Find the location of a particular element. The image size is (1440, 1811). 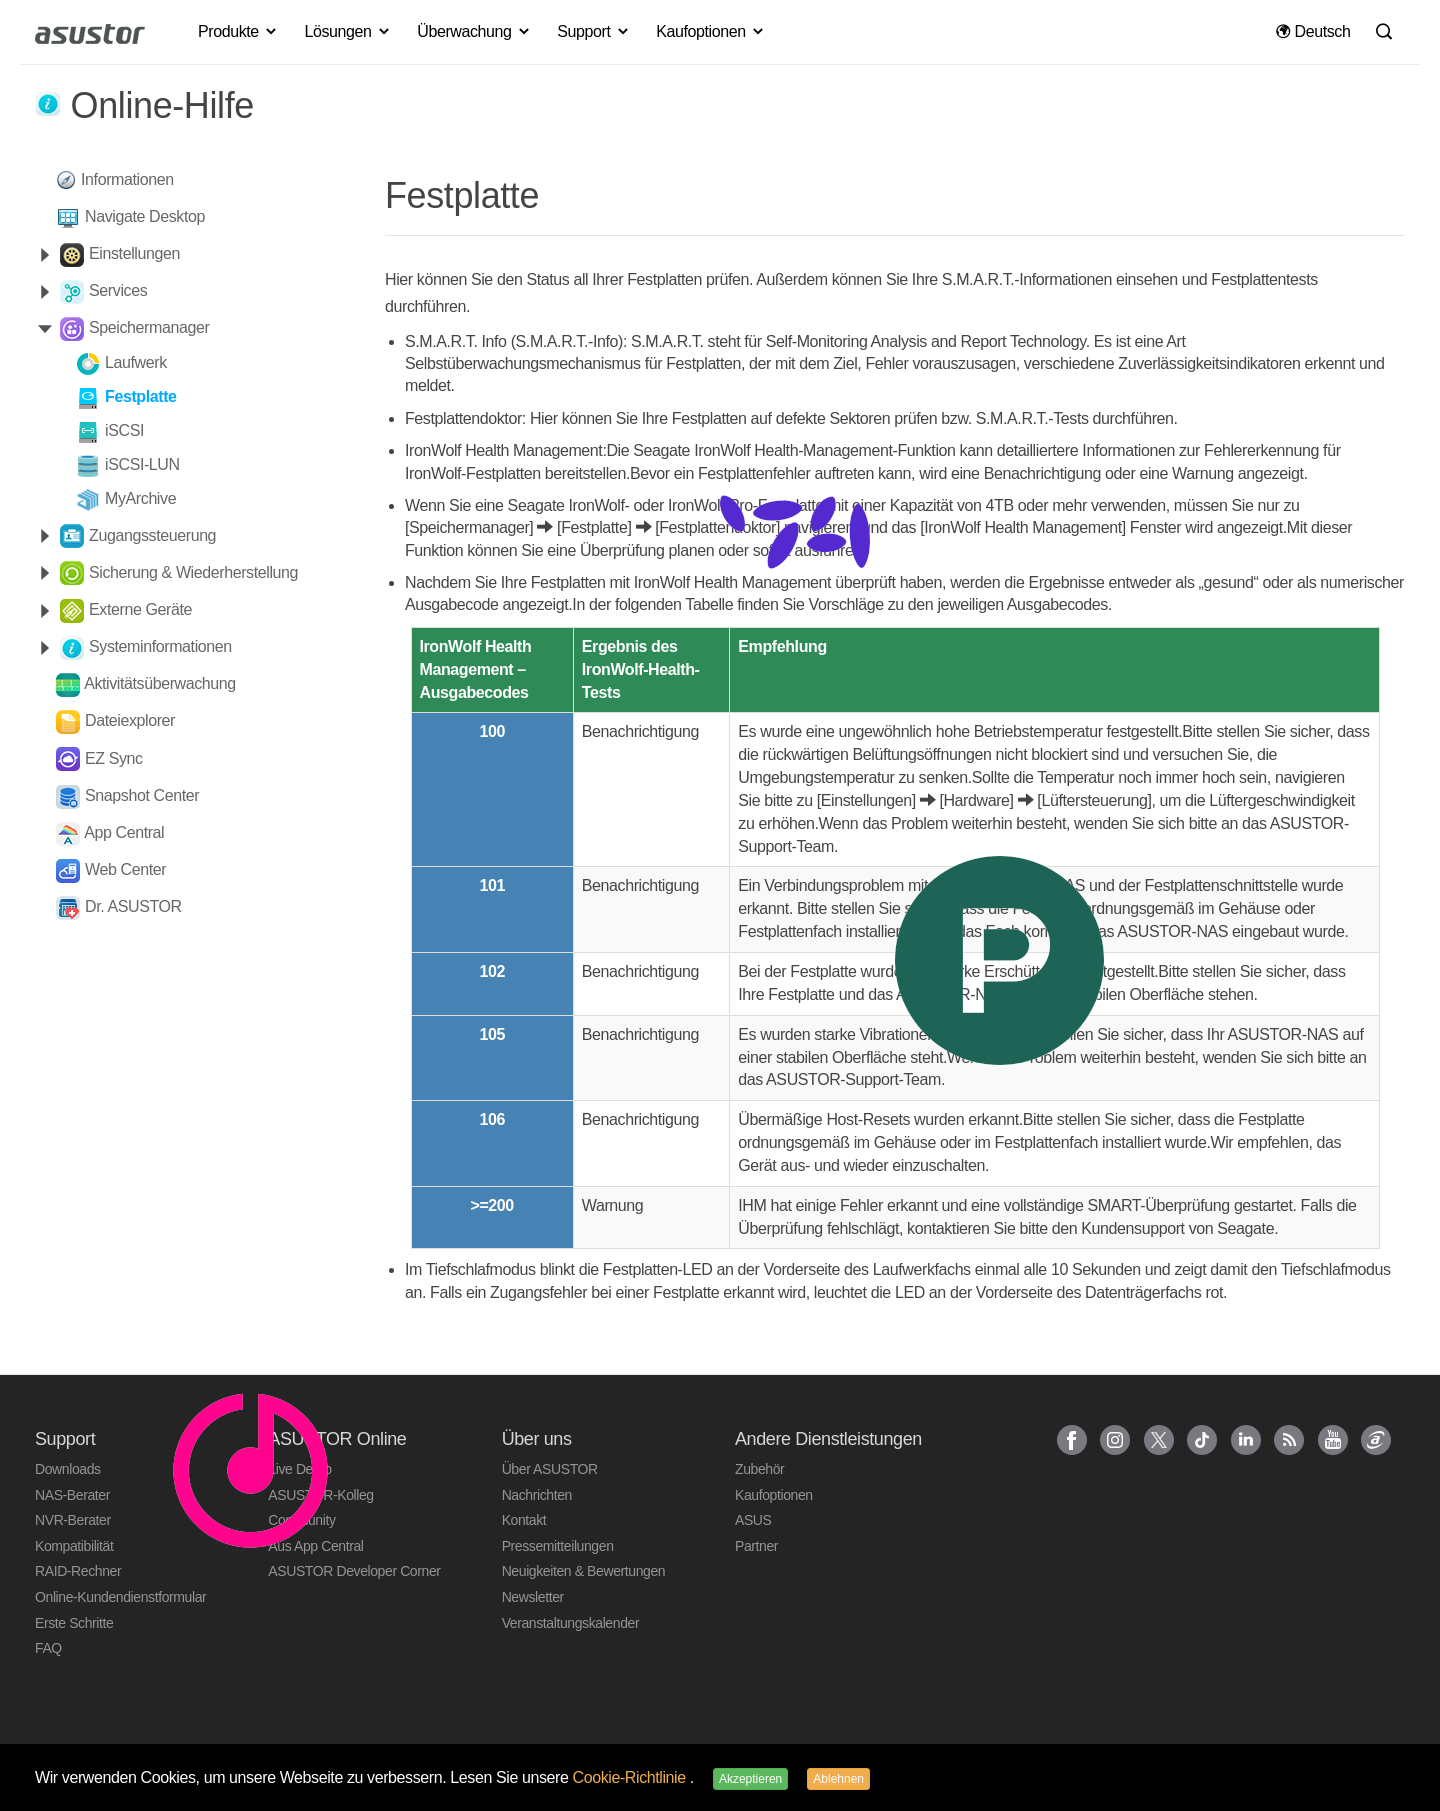

cycling '74 company logo is located at coordinates (795, 532).